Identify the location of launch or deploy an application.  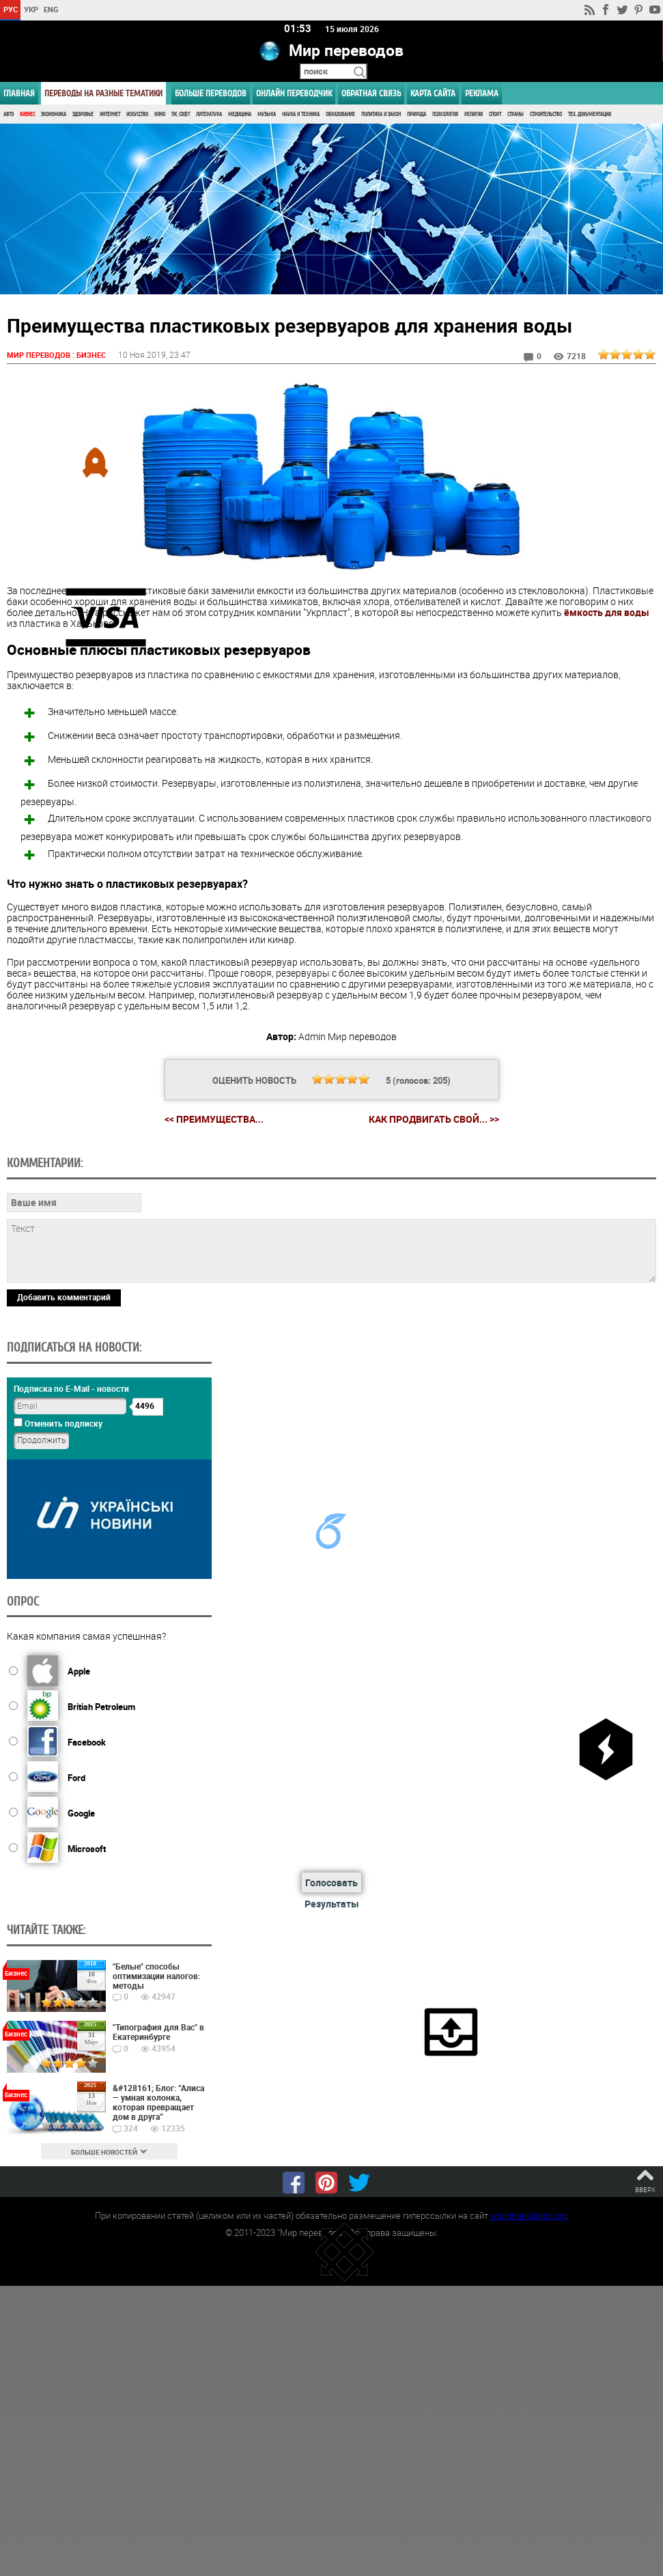
(95, 462).